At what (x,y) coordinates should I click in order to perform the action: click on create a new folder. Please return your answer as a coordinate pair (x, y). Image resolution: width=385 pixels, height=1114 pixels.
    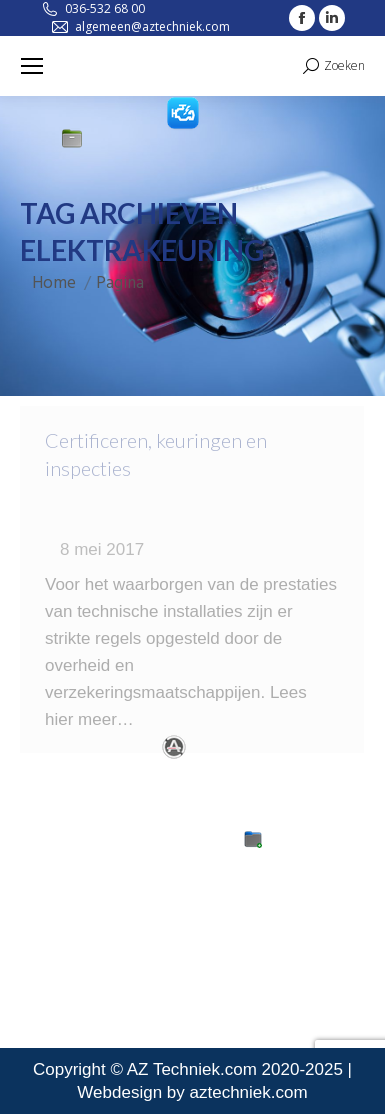
    Looking at the image, I should click on (253, 839).